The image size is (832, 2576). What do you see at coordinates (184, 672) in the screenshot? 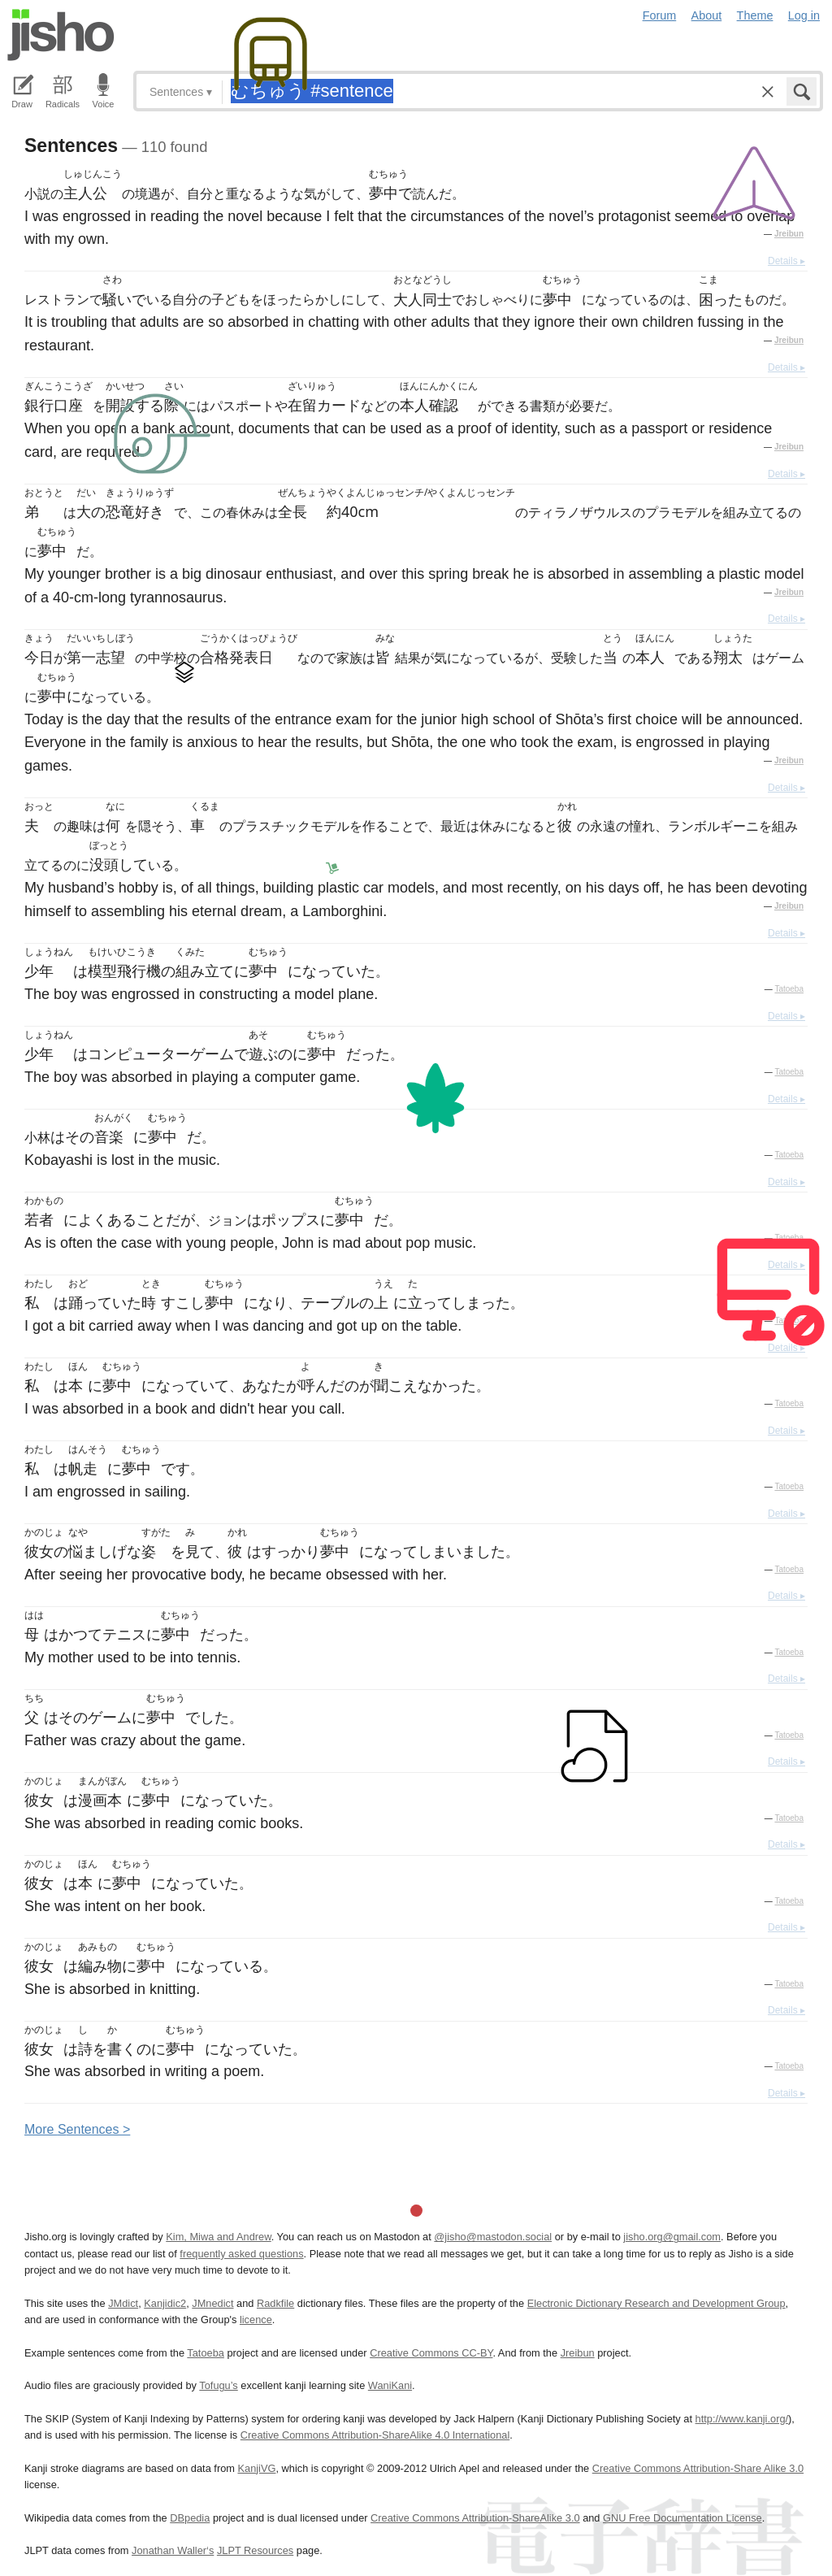
I see `toggle layer visibility in editor` at bounding box center [184, 672].